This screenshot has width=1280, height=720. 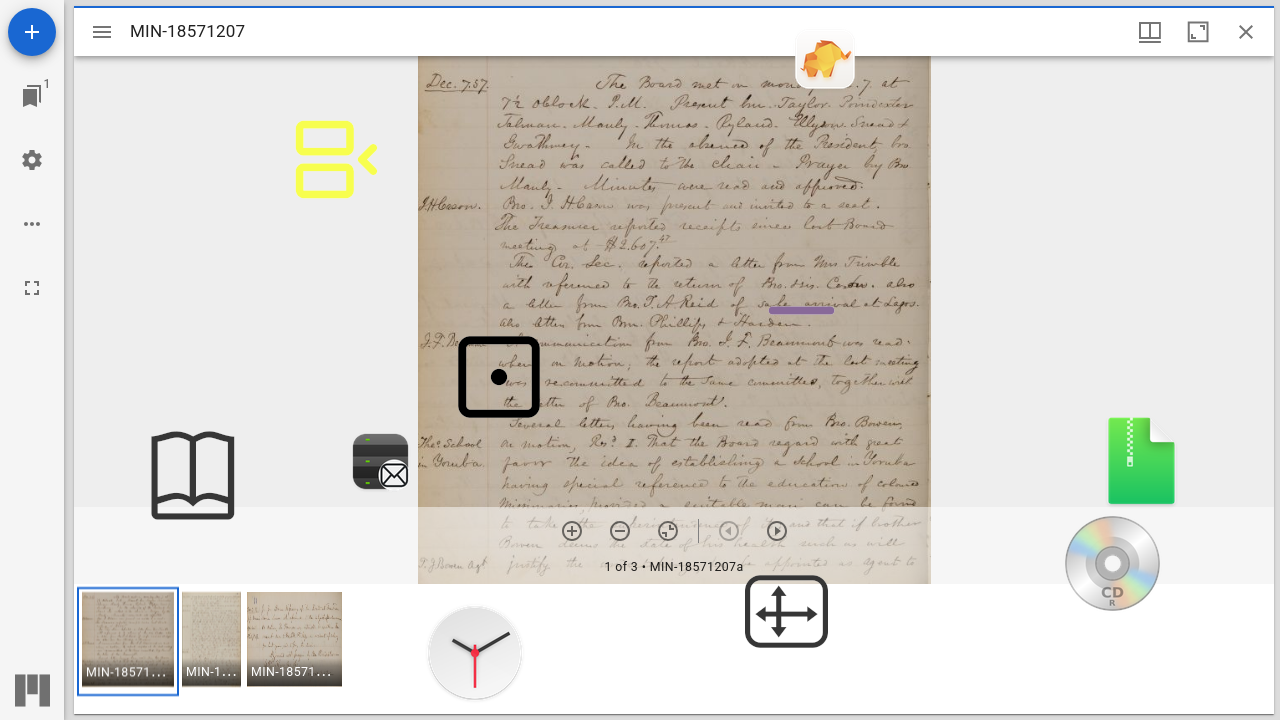 What do you see at coordinates (499, 377) in the screenshot?
I see `indicates a selected or active item` at bounding box center [499, 377].